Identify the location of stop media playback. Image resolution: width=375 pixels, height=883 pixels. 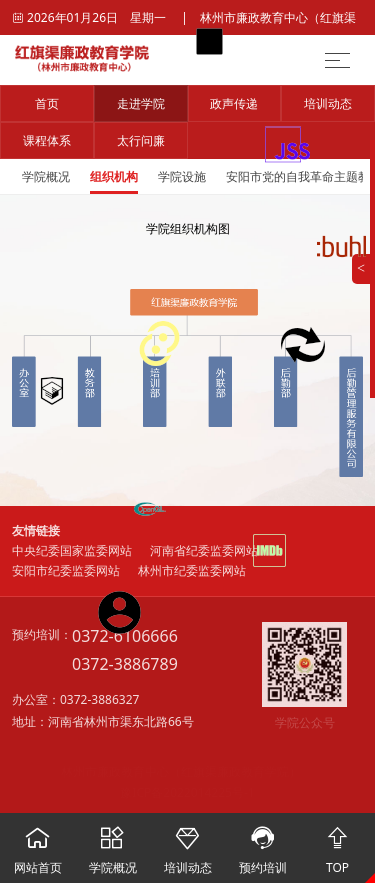
(209, 41).